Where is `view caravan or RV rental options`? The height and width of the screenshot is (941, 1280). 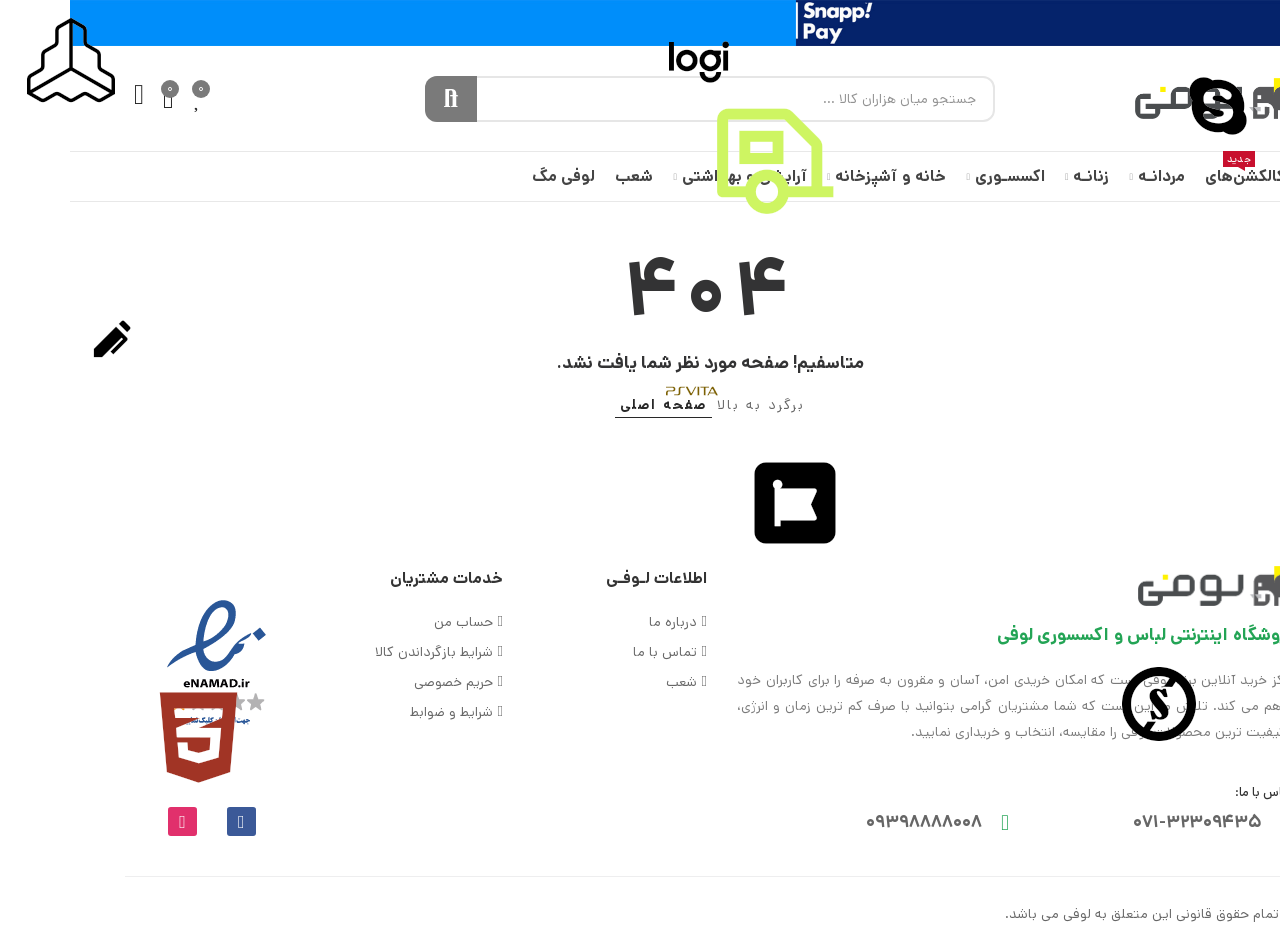 view caravan or RV rental options is located at coordinates (772, 158).